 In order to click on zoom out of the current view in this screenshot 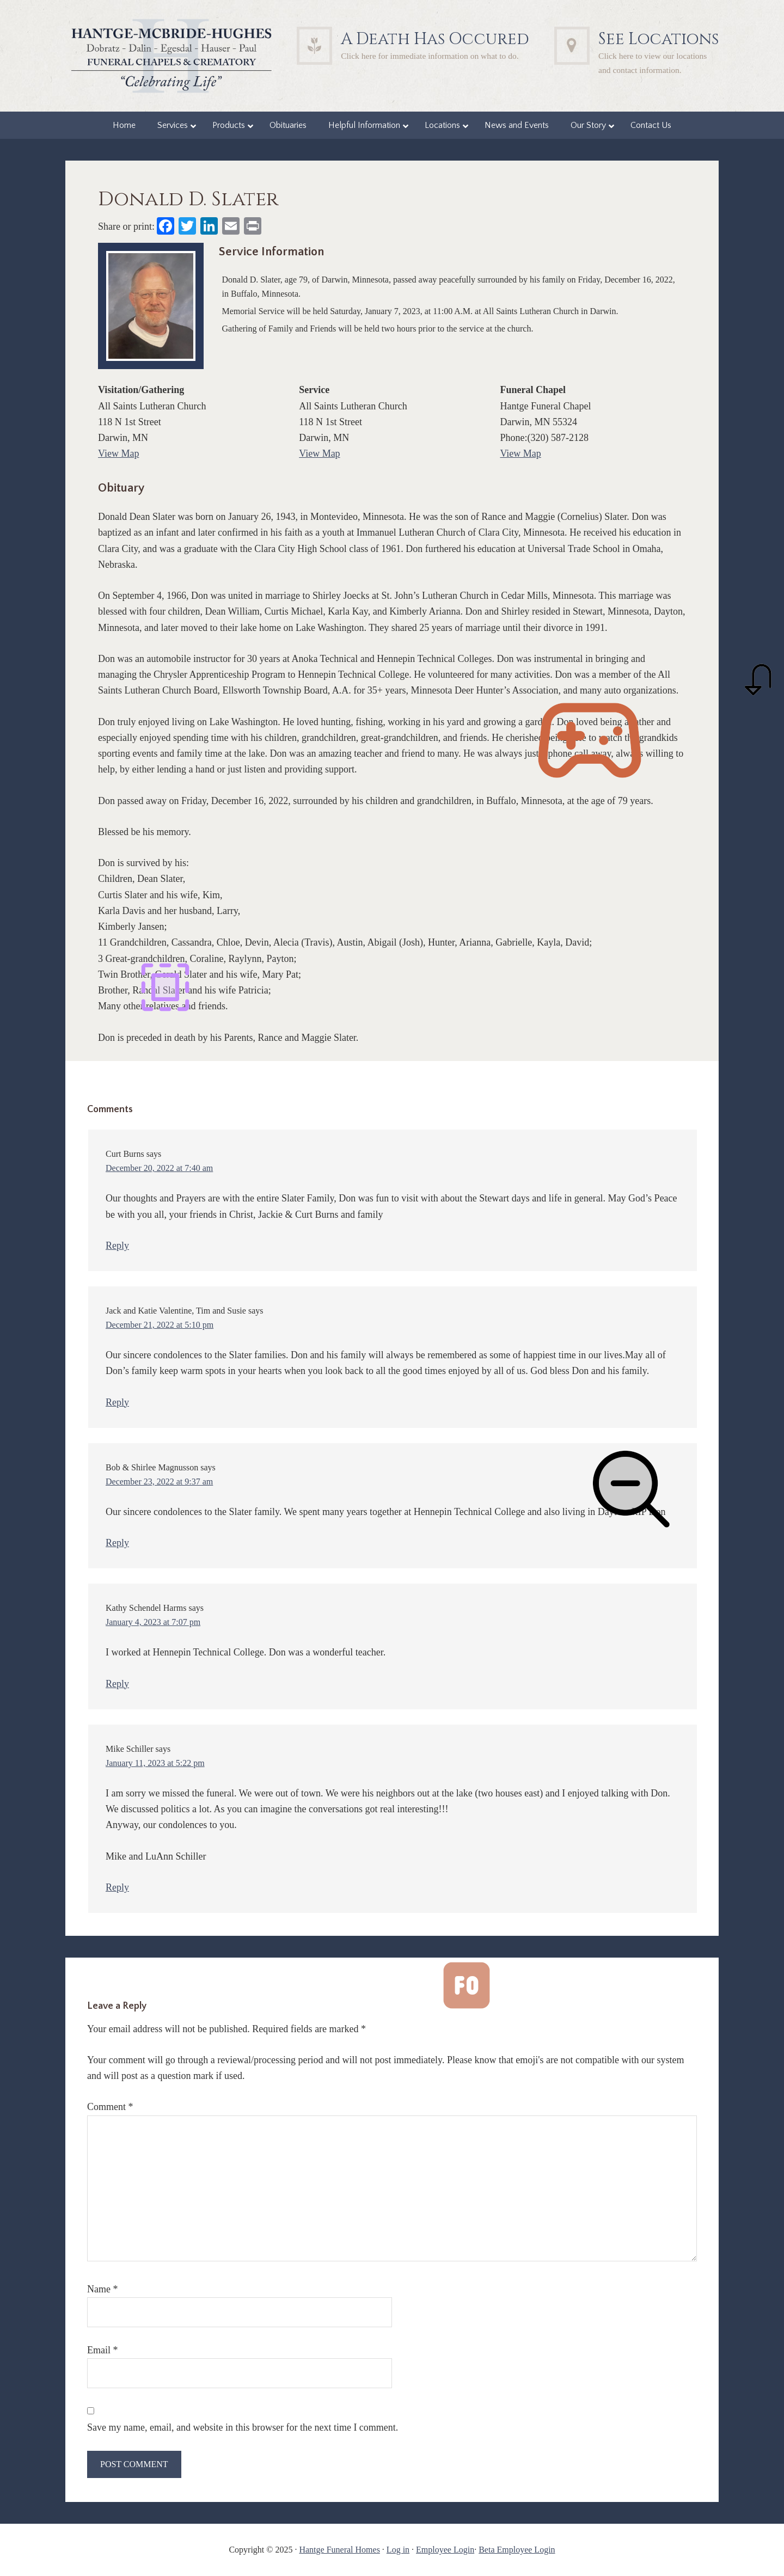, I will do `click(631, 1489)`.